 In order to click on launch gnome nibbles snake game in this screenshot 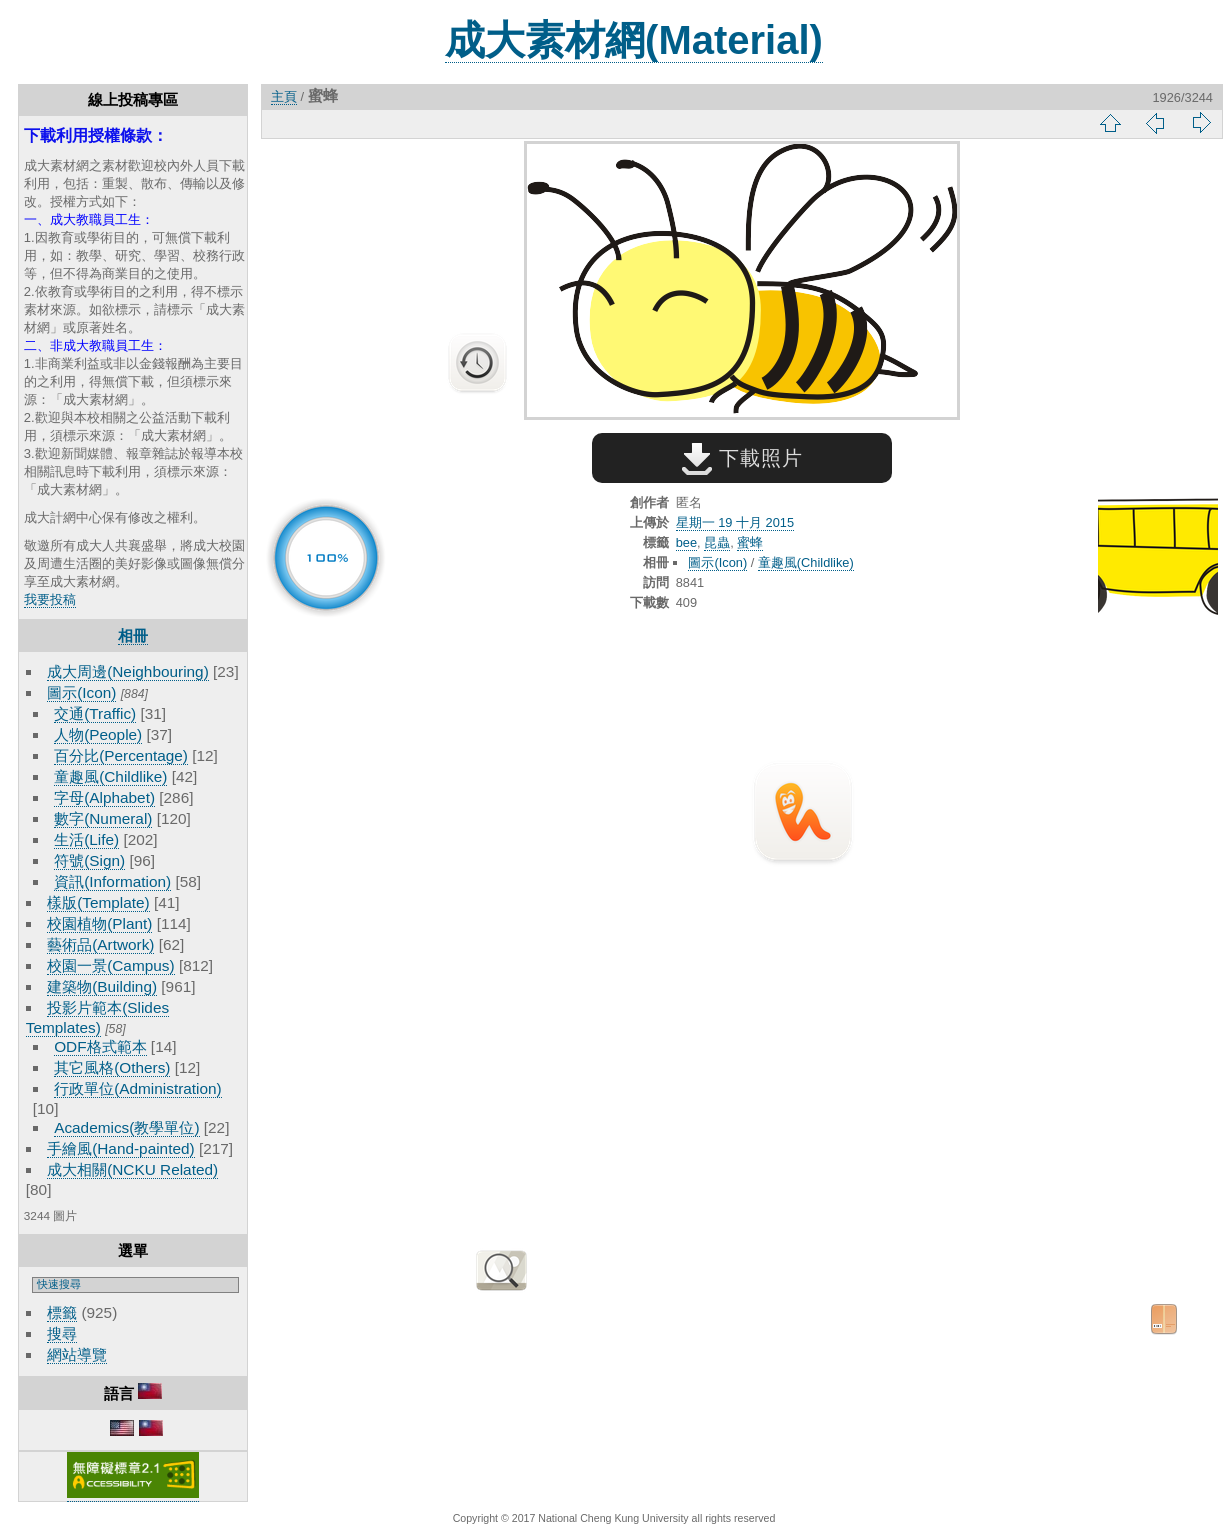, I will do `click(803, 812)`.